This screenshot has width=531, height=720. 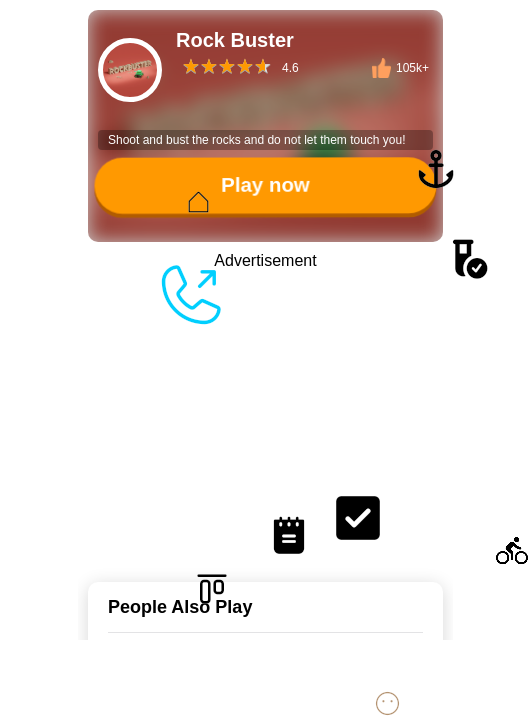 What do you see at coordinates (436, 169) in the screenshot?
I see `anchor a position or element in place` at bounding box center [436, 169].